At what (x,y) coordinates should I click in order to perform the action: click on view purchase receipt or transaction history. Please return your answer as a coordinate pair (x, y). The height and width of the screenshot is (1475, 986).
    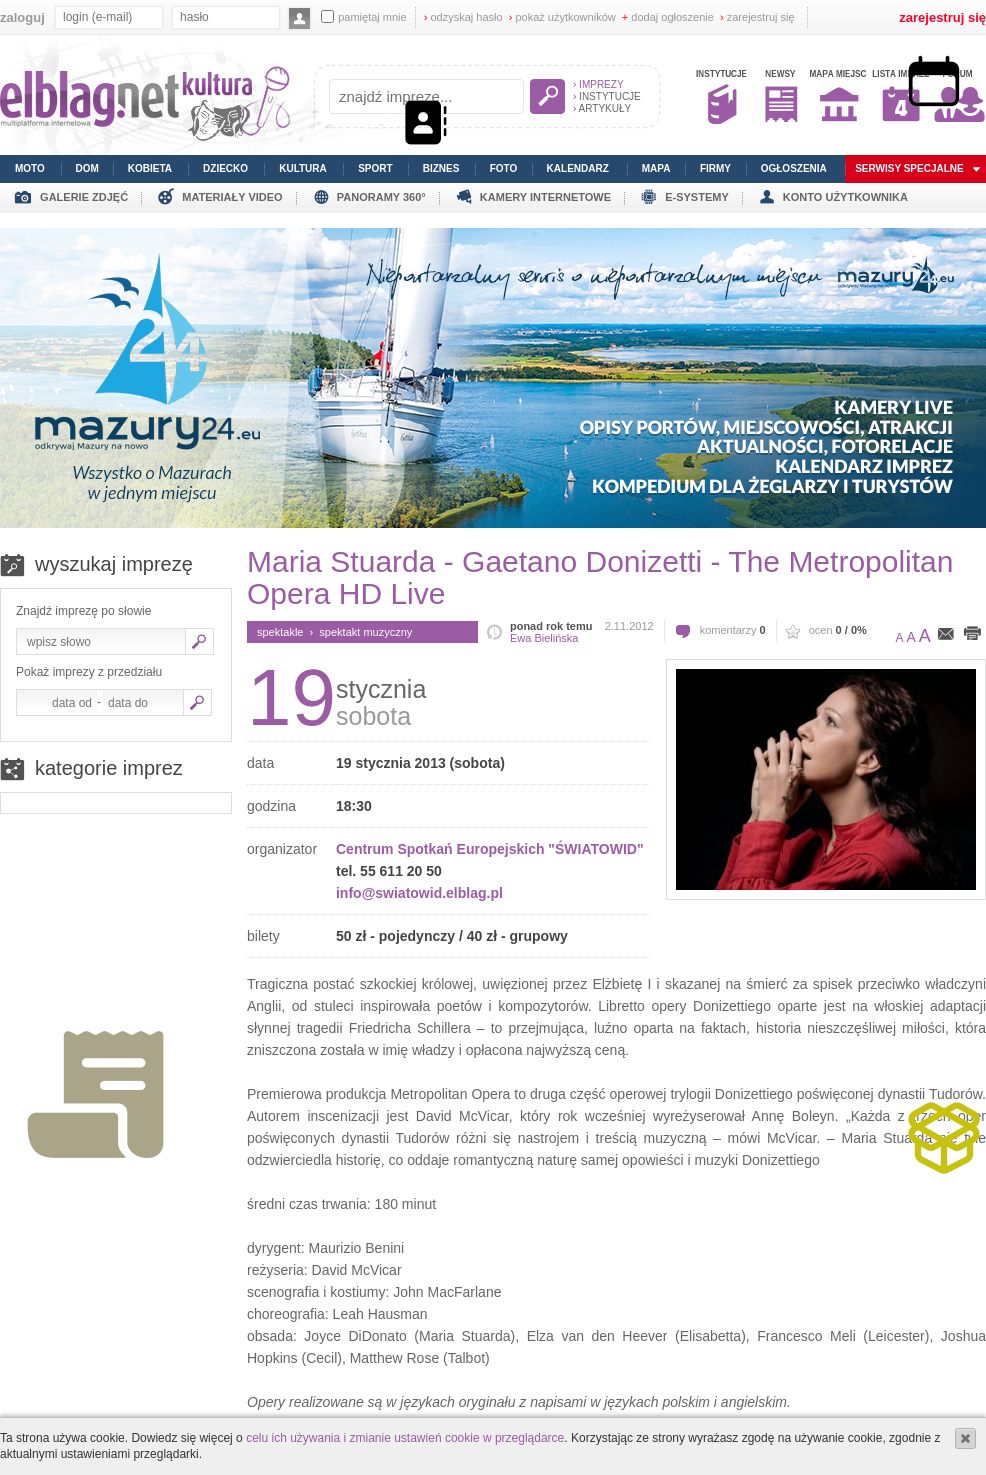
    Looking at the image, I should click on (95, 1094).